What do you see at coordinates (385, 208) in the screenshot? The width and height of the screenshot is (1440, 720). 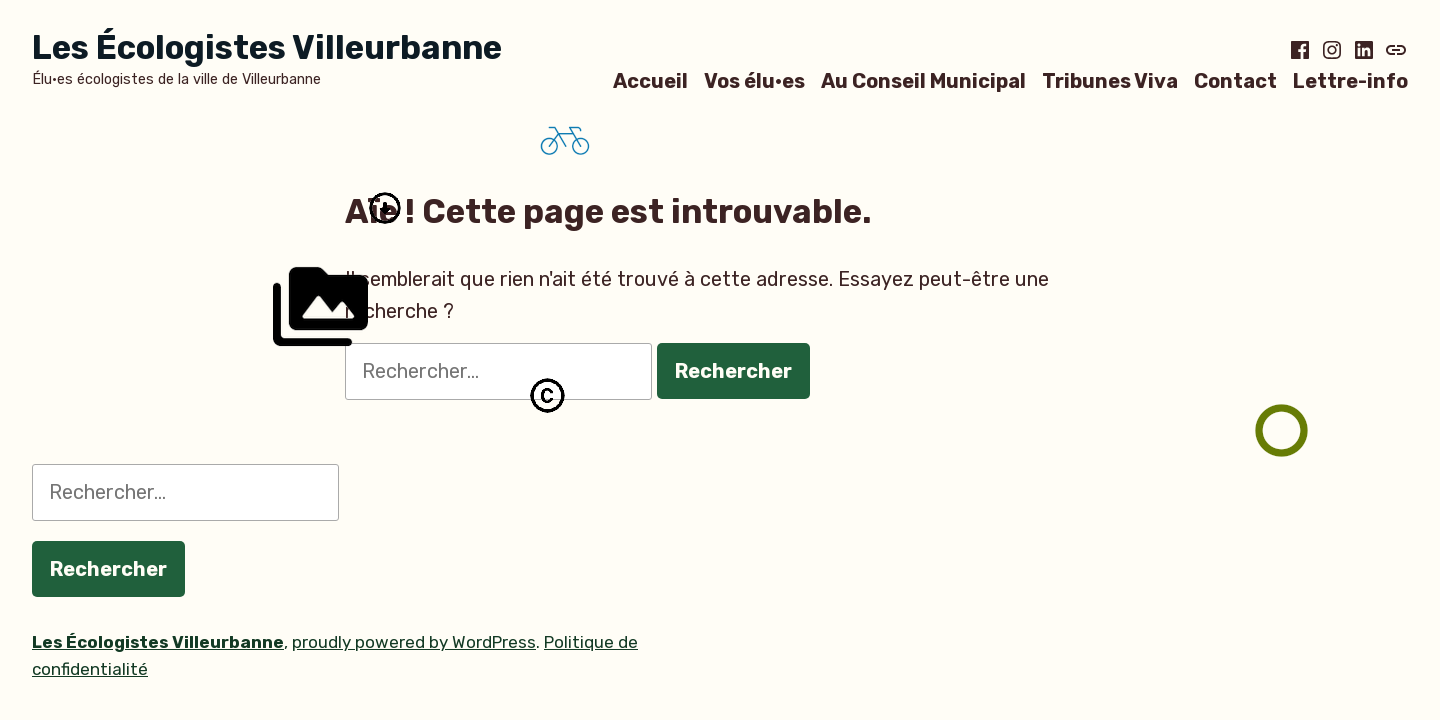 I see `download file or content` at bounding box center [385, 208].